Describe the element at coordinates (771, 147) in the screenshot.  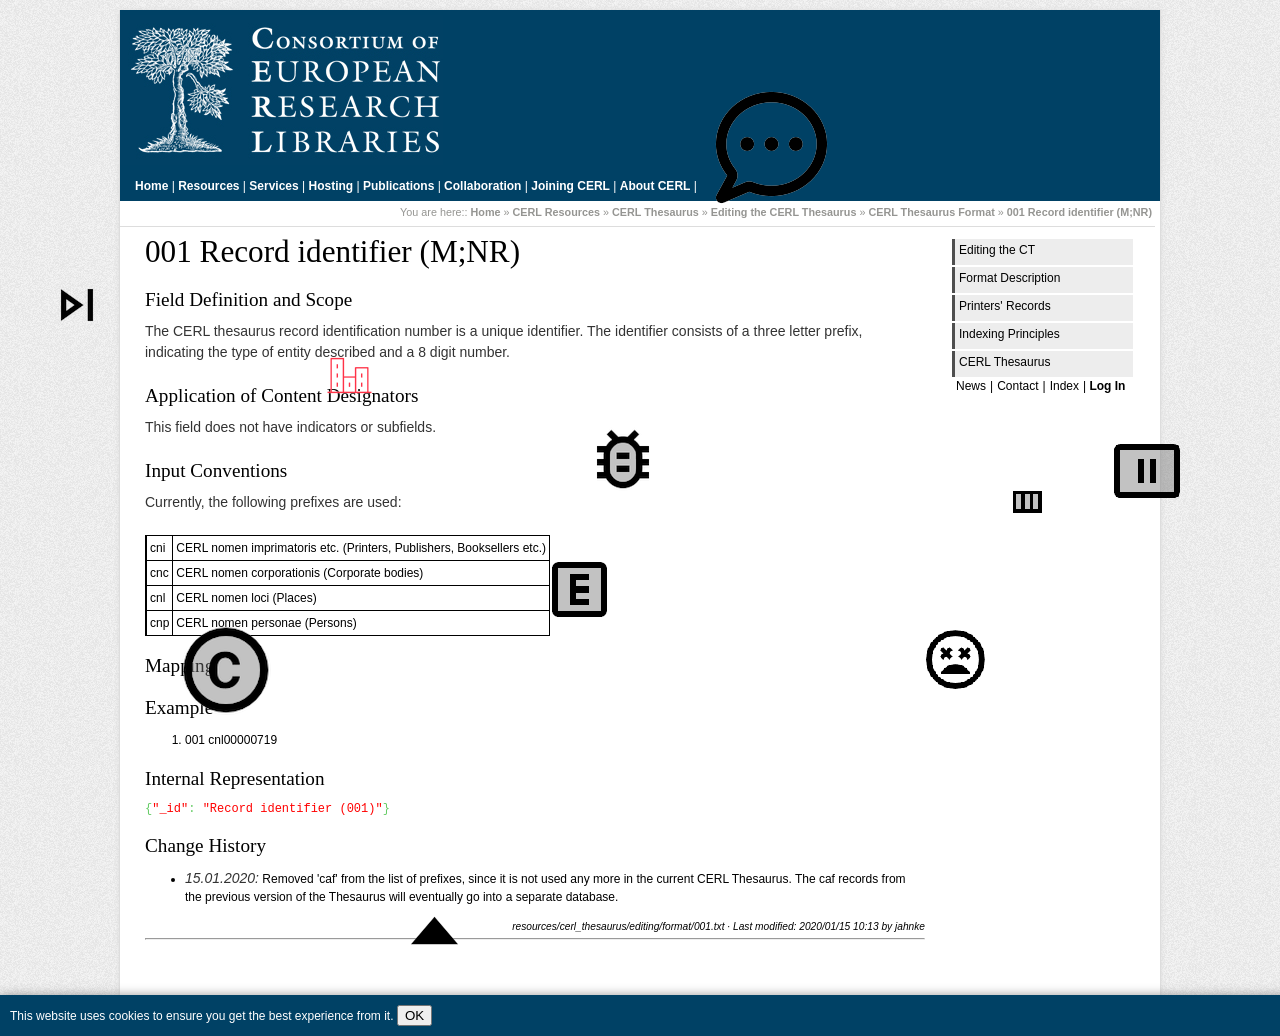
I see `open the comments section` at that location.